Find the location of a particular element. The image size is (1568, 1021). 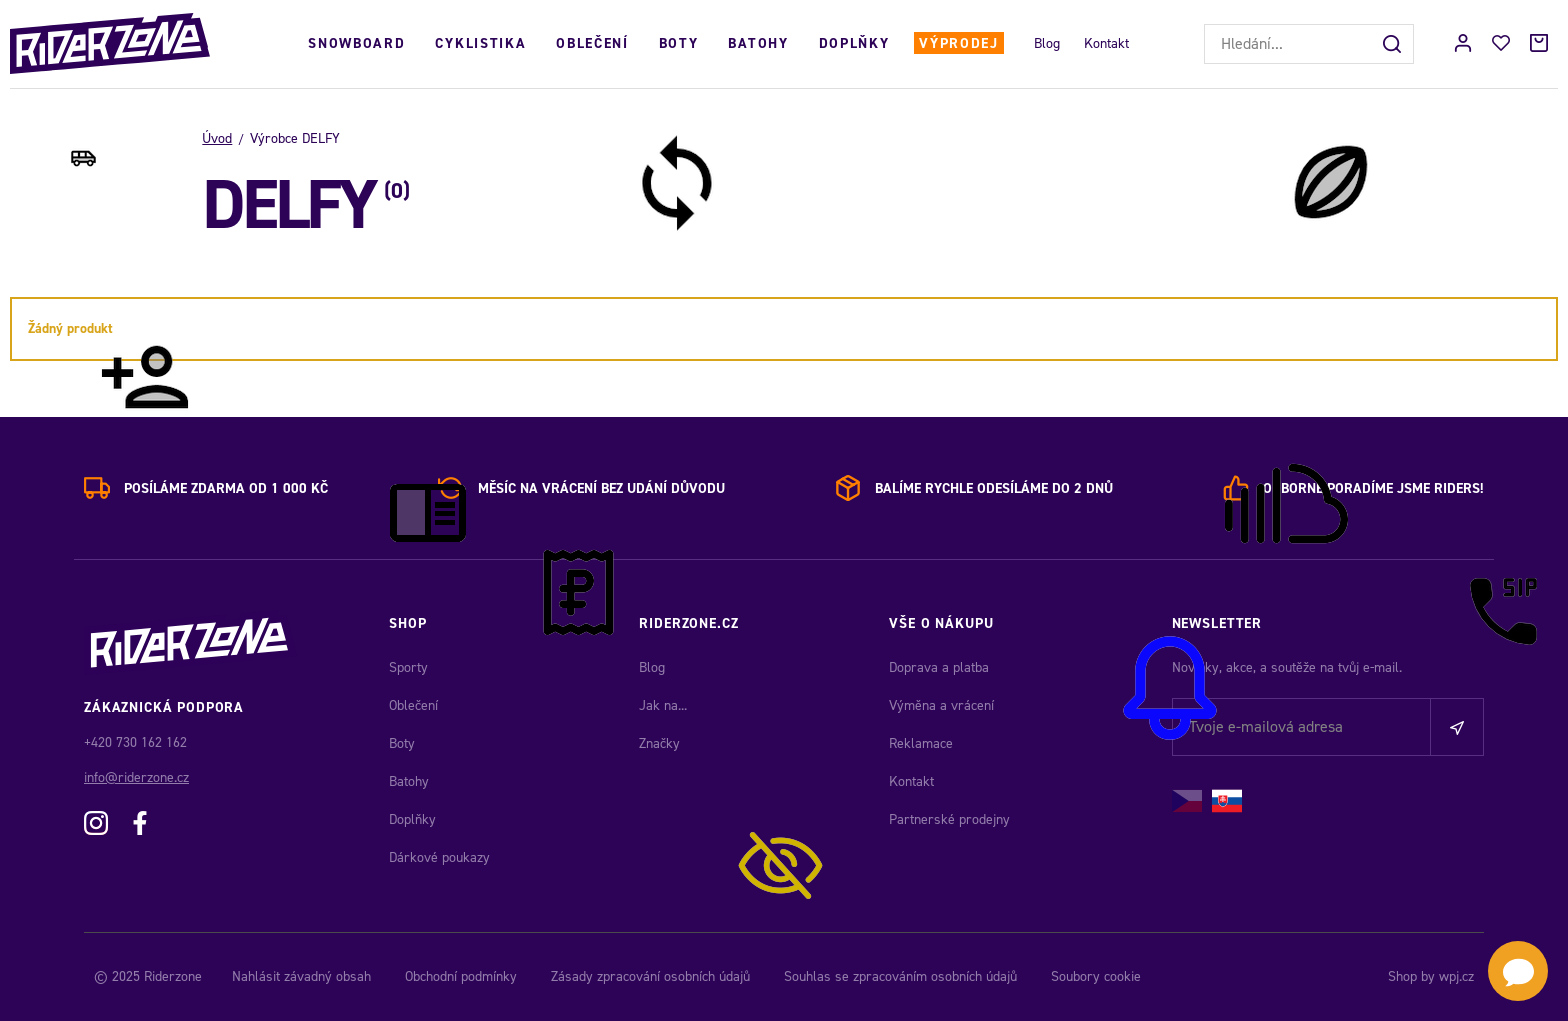

view notifications is located at coordinates (1170, 688).